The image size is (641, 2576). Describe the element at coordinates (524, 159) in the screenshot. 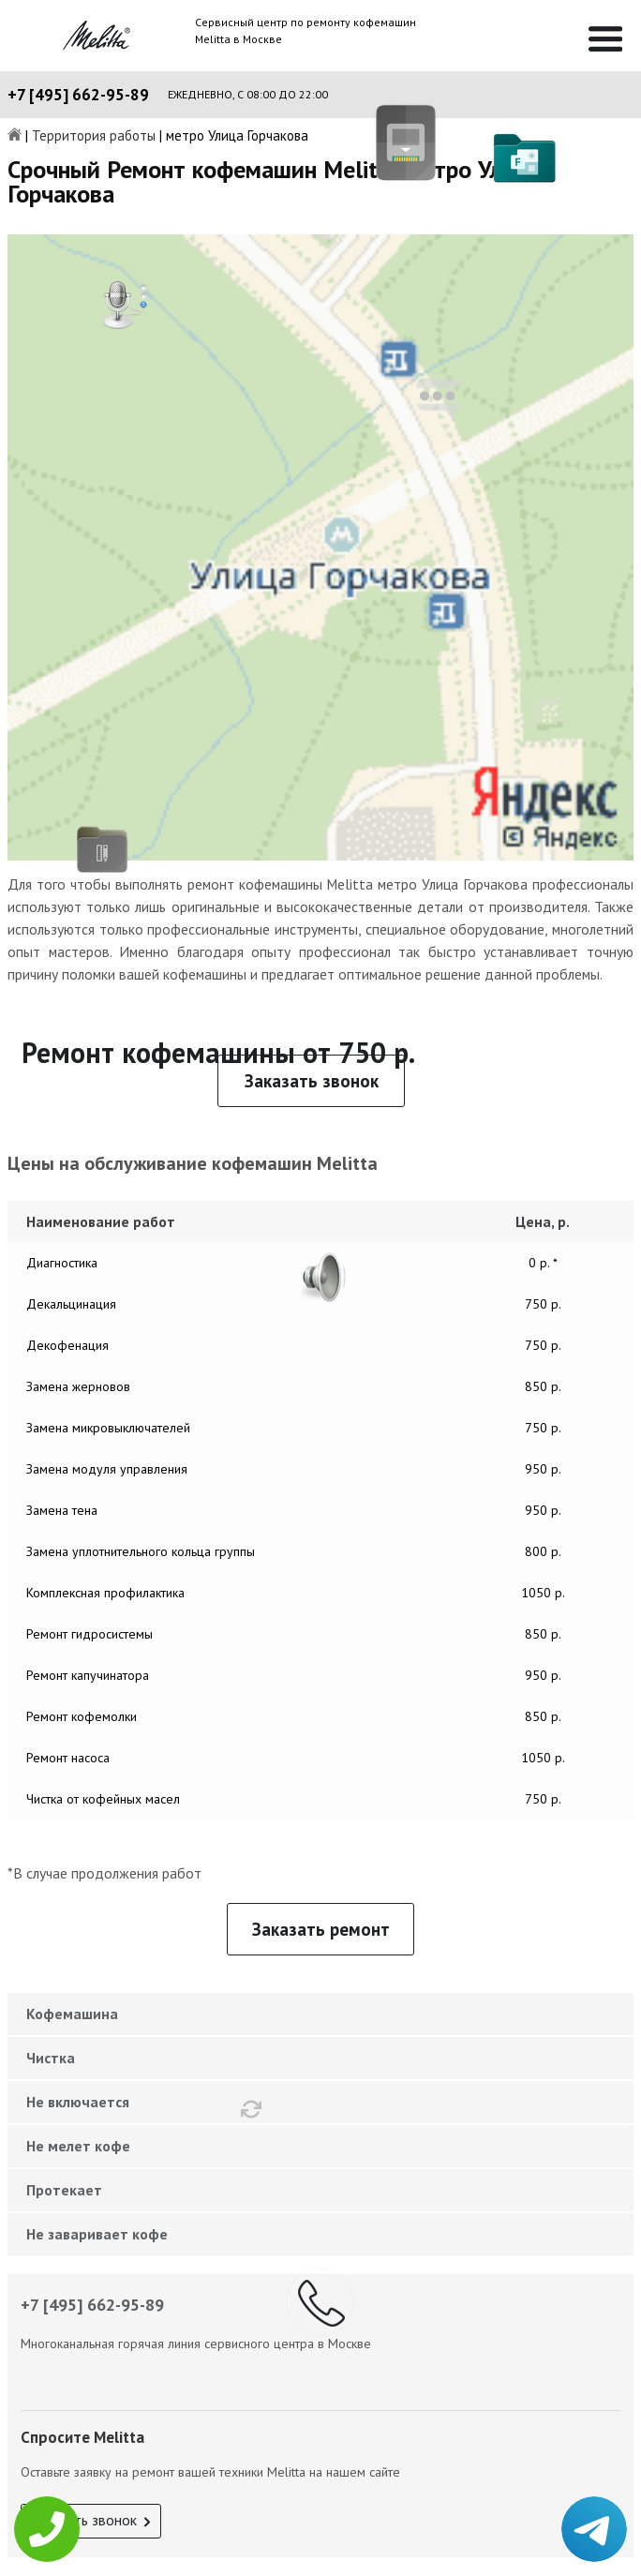

I see `open folder containing Microsoft Forms files` at that location.